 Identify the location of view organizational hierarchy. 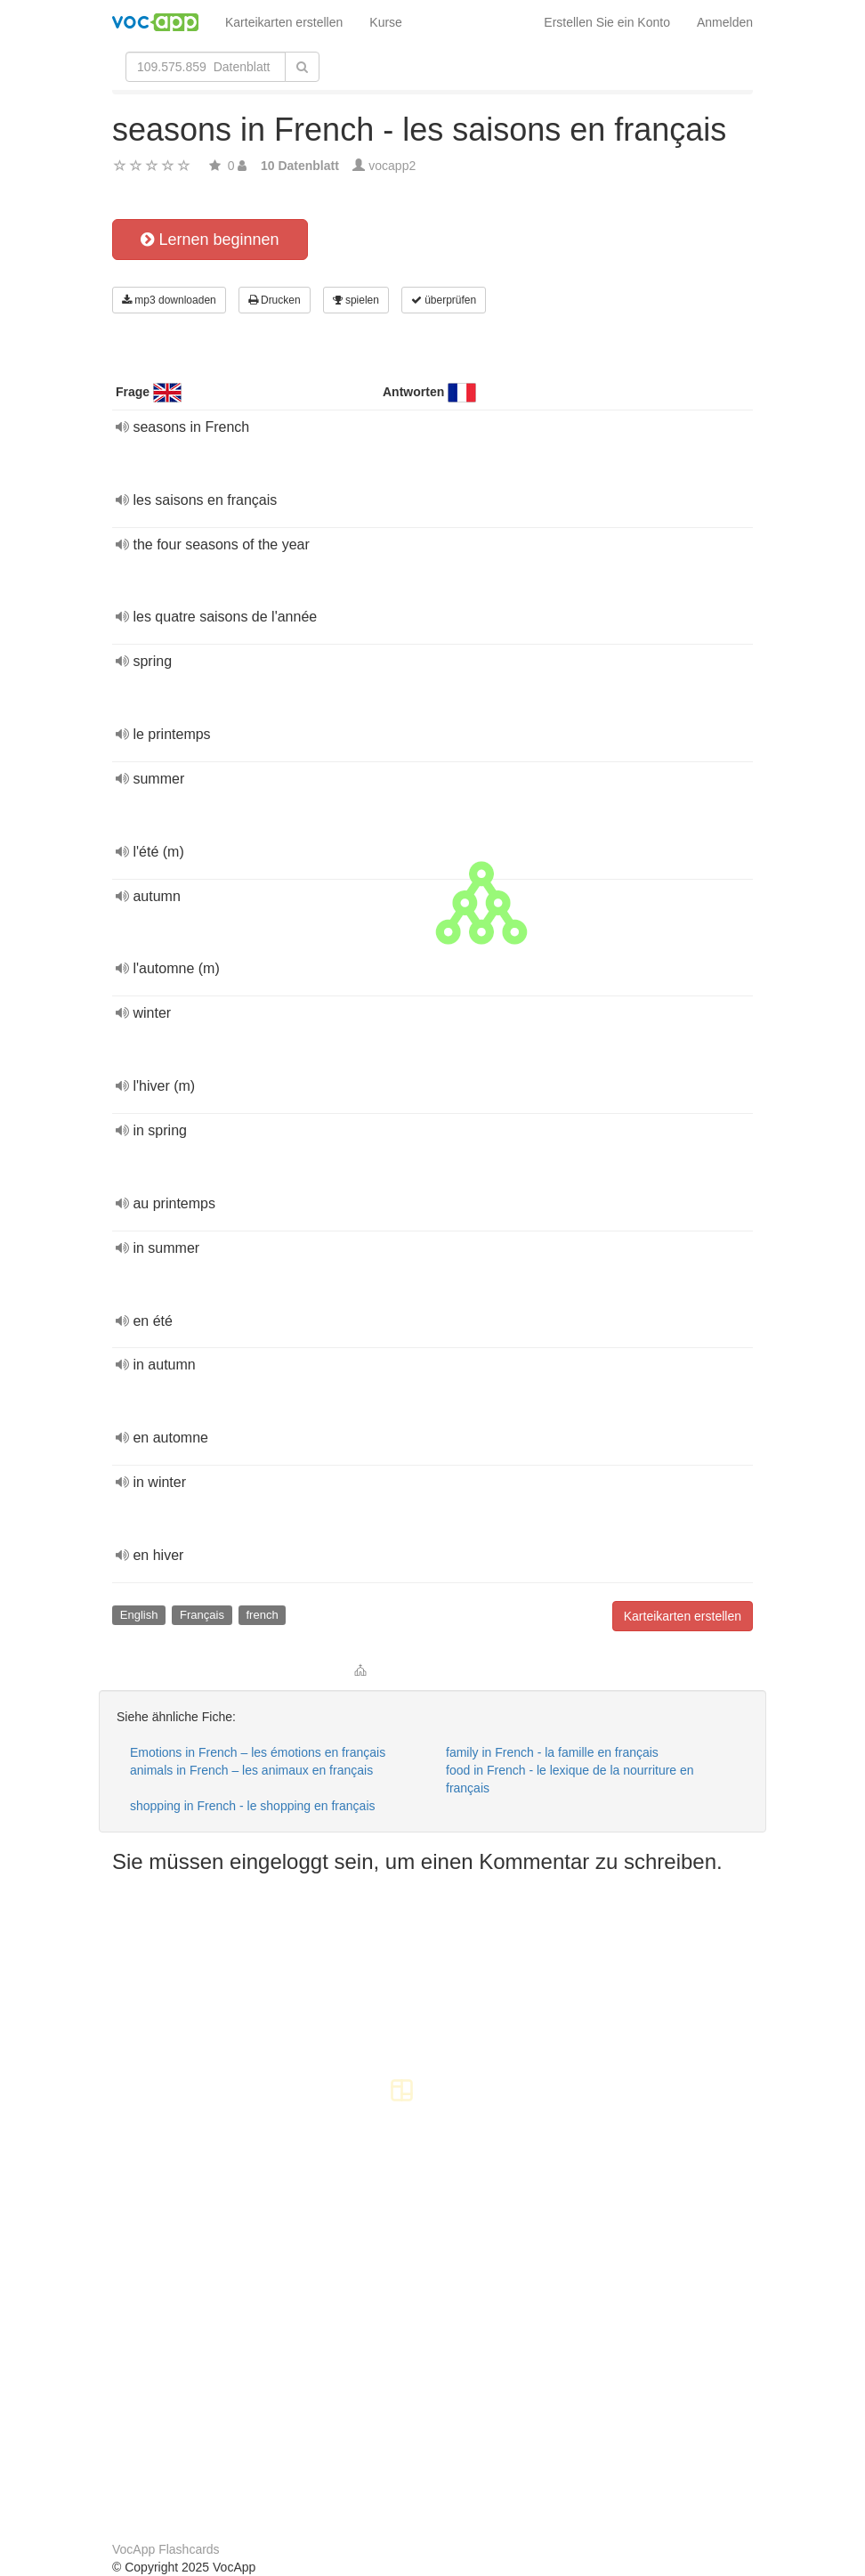
(481, 903).